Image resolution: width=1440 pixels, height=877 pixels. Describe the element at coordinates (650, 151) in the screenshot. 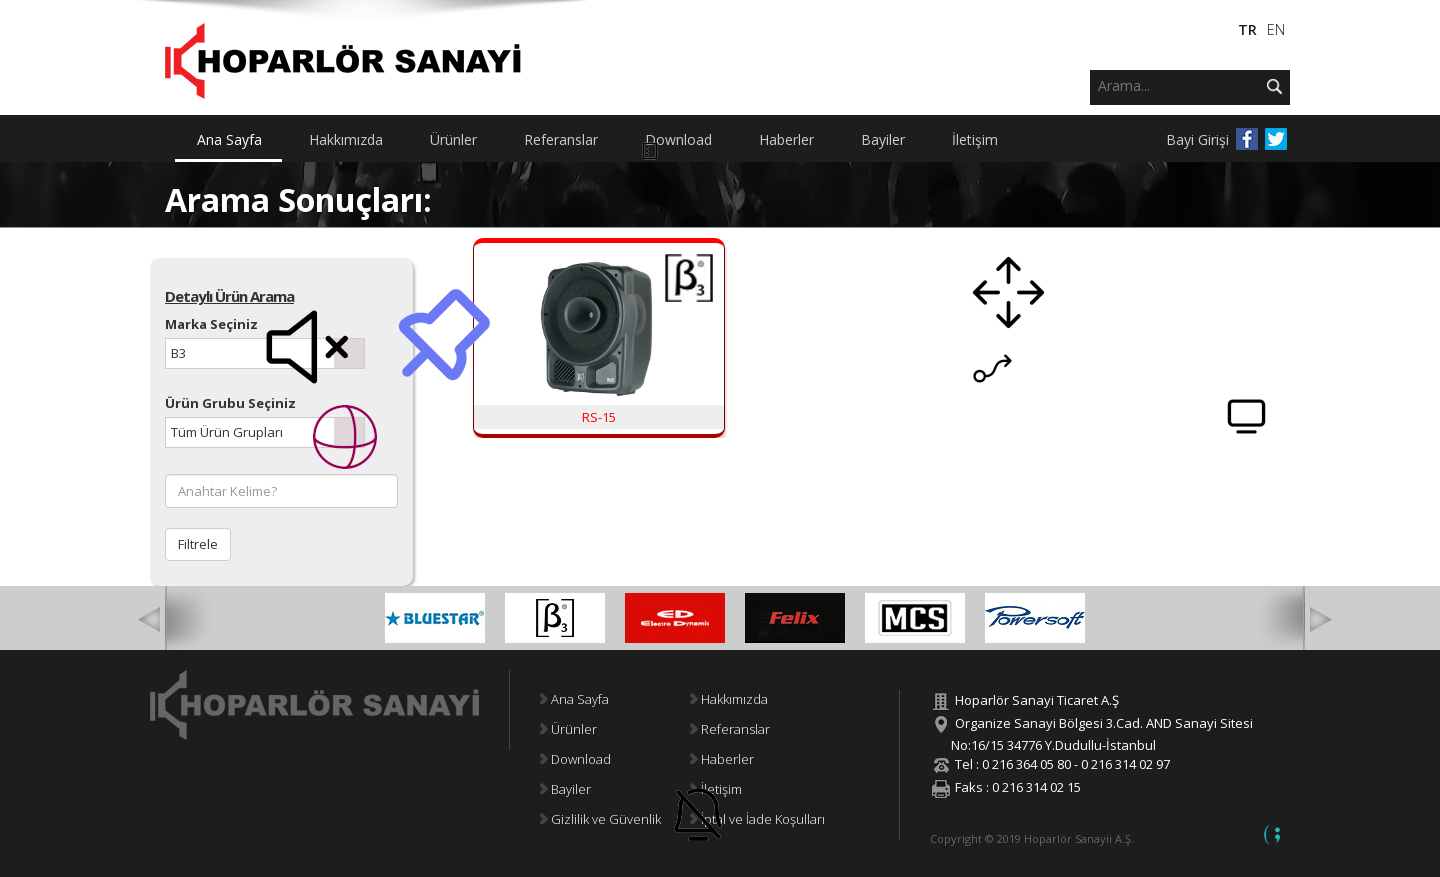

I see `view or open film script` at that location.